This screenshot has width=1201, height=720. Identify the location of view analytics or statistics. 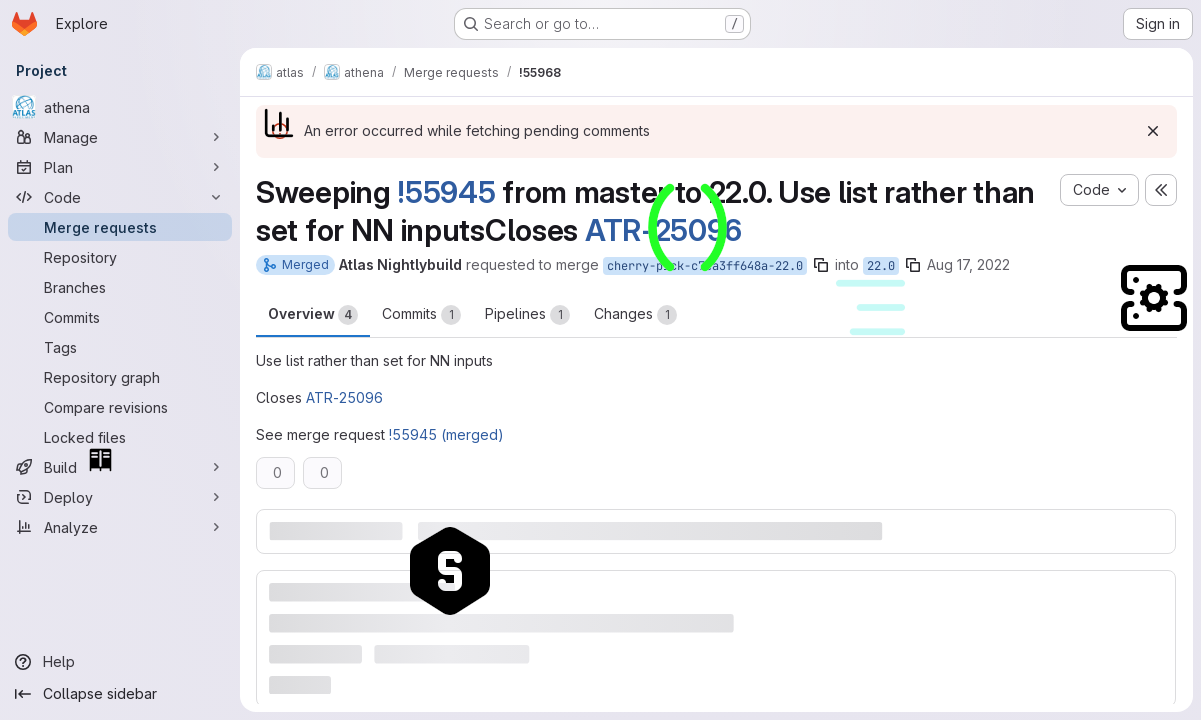
(279, 123).